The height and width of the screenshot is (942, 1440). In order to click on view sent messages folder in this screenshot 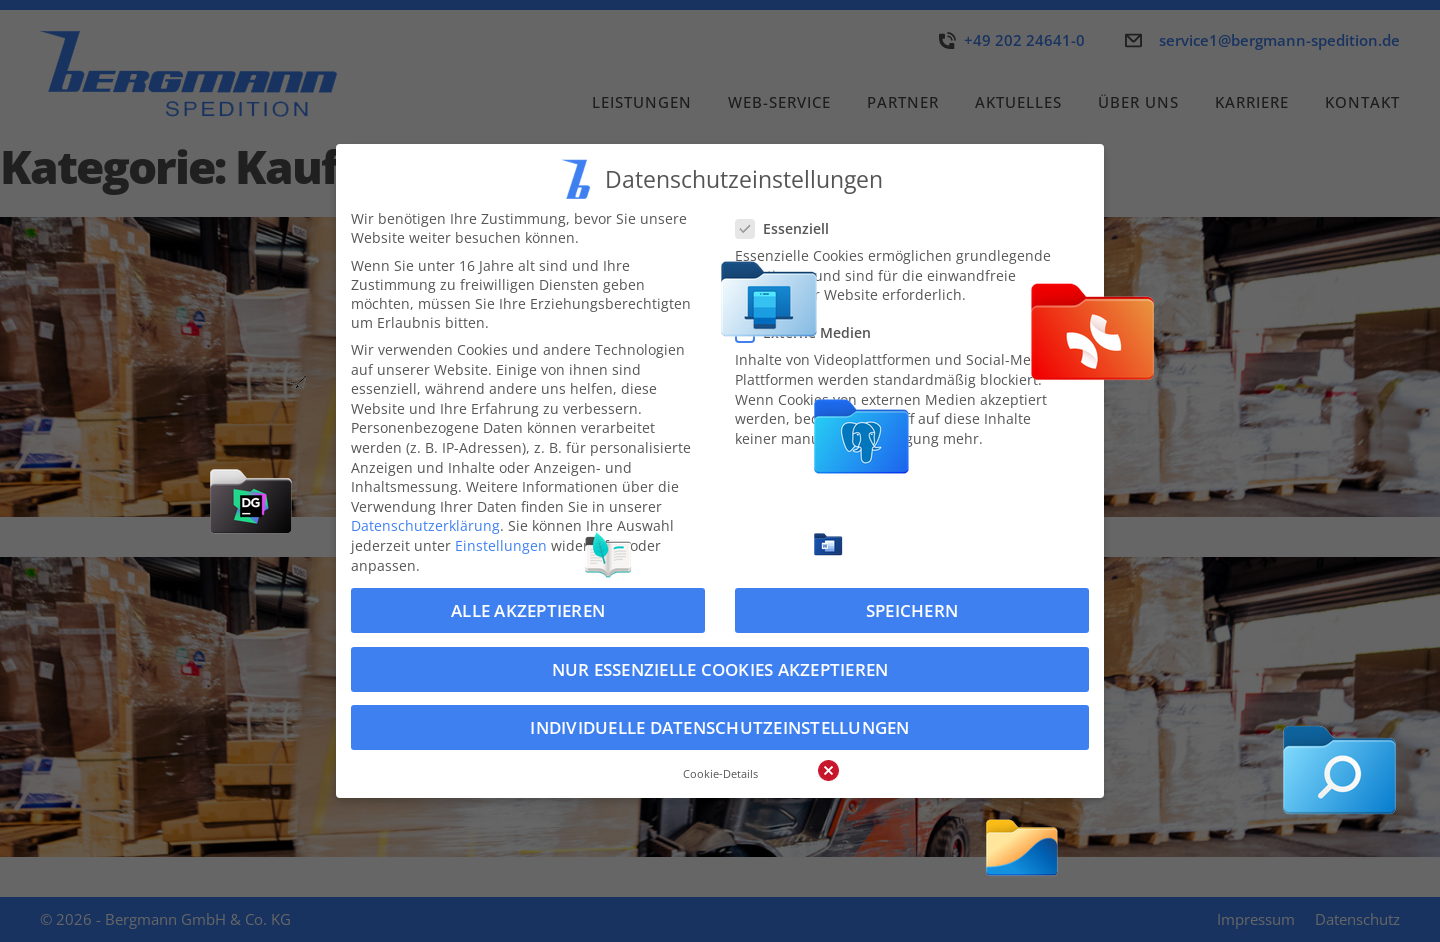, I will do `click(298, 383)`.